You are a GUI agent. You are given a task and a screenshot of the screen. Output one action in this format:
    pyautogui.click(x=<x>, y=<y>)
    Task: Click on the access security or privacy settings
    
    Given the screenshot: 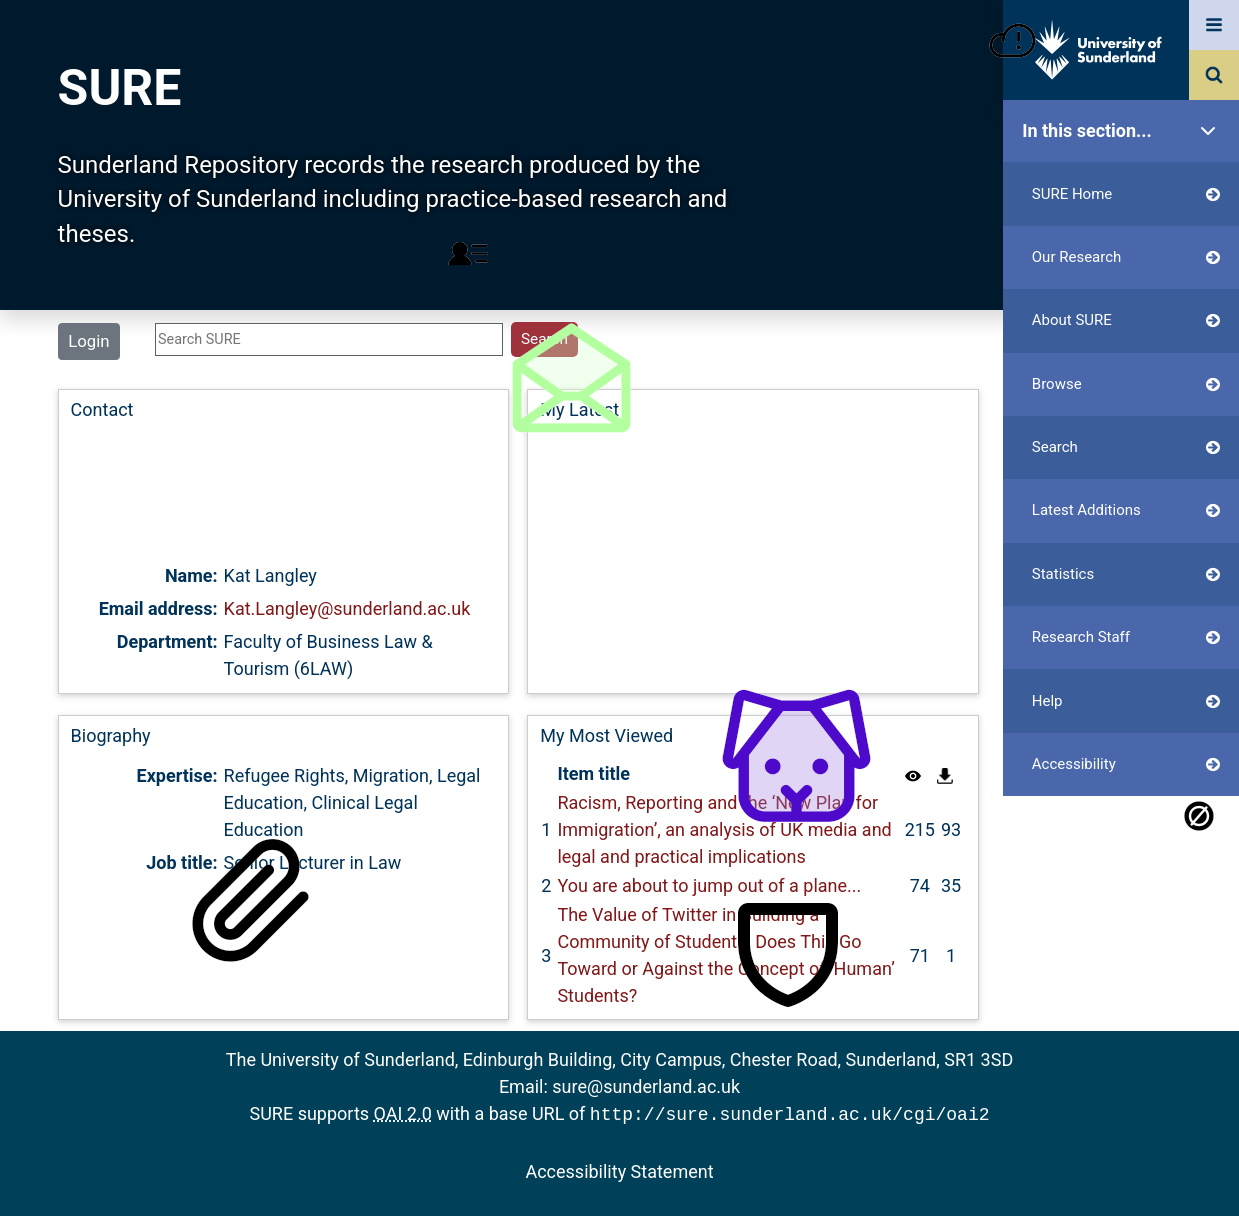 What is the action you would take?
    pyautogui.click(x=788, y=949)
    